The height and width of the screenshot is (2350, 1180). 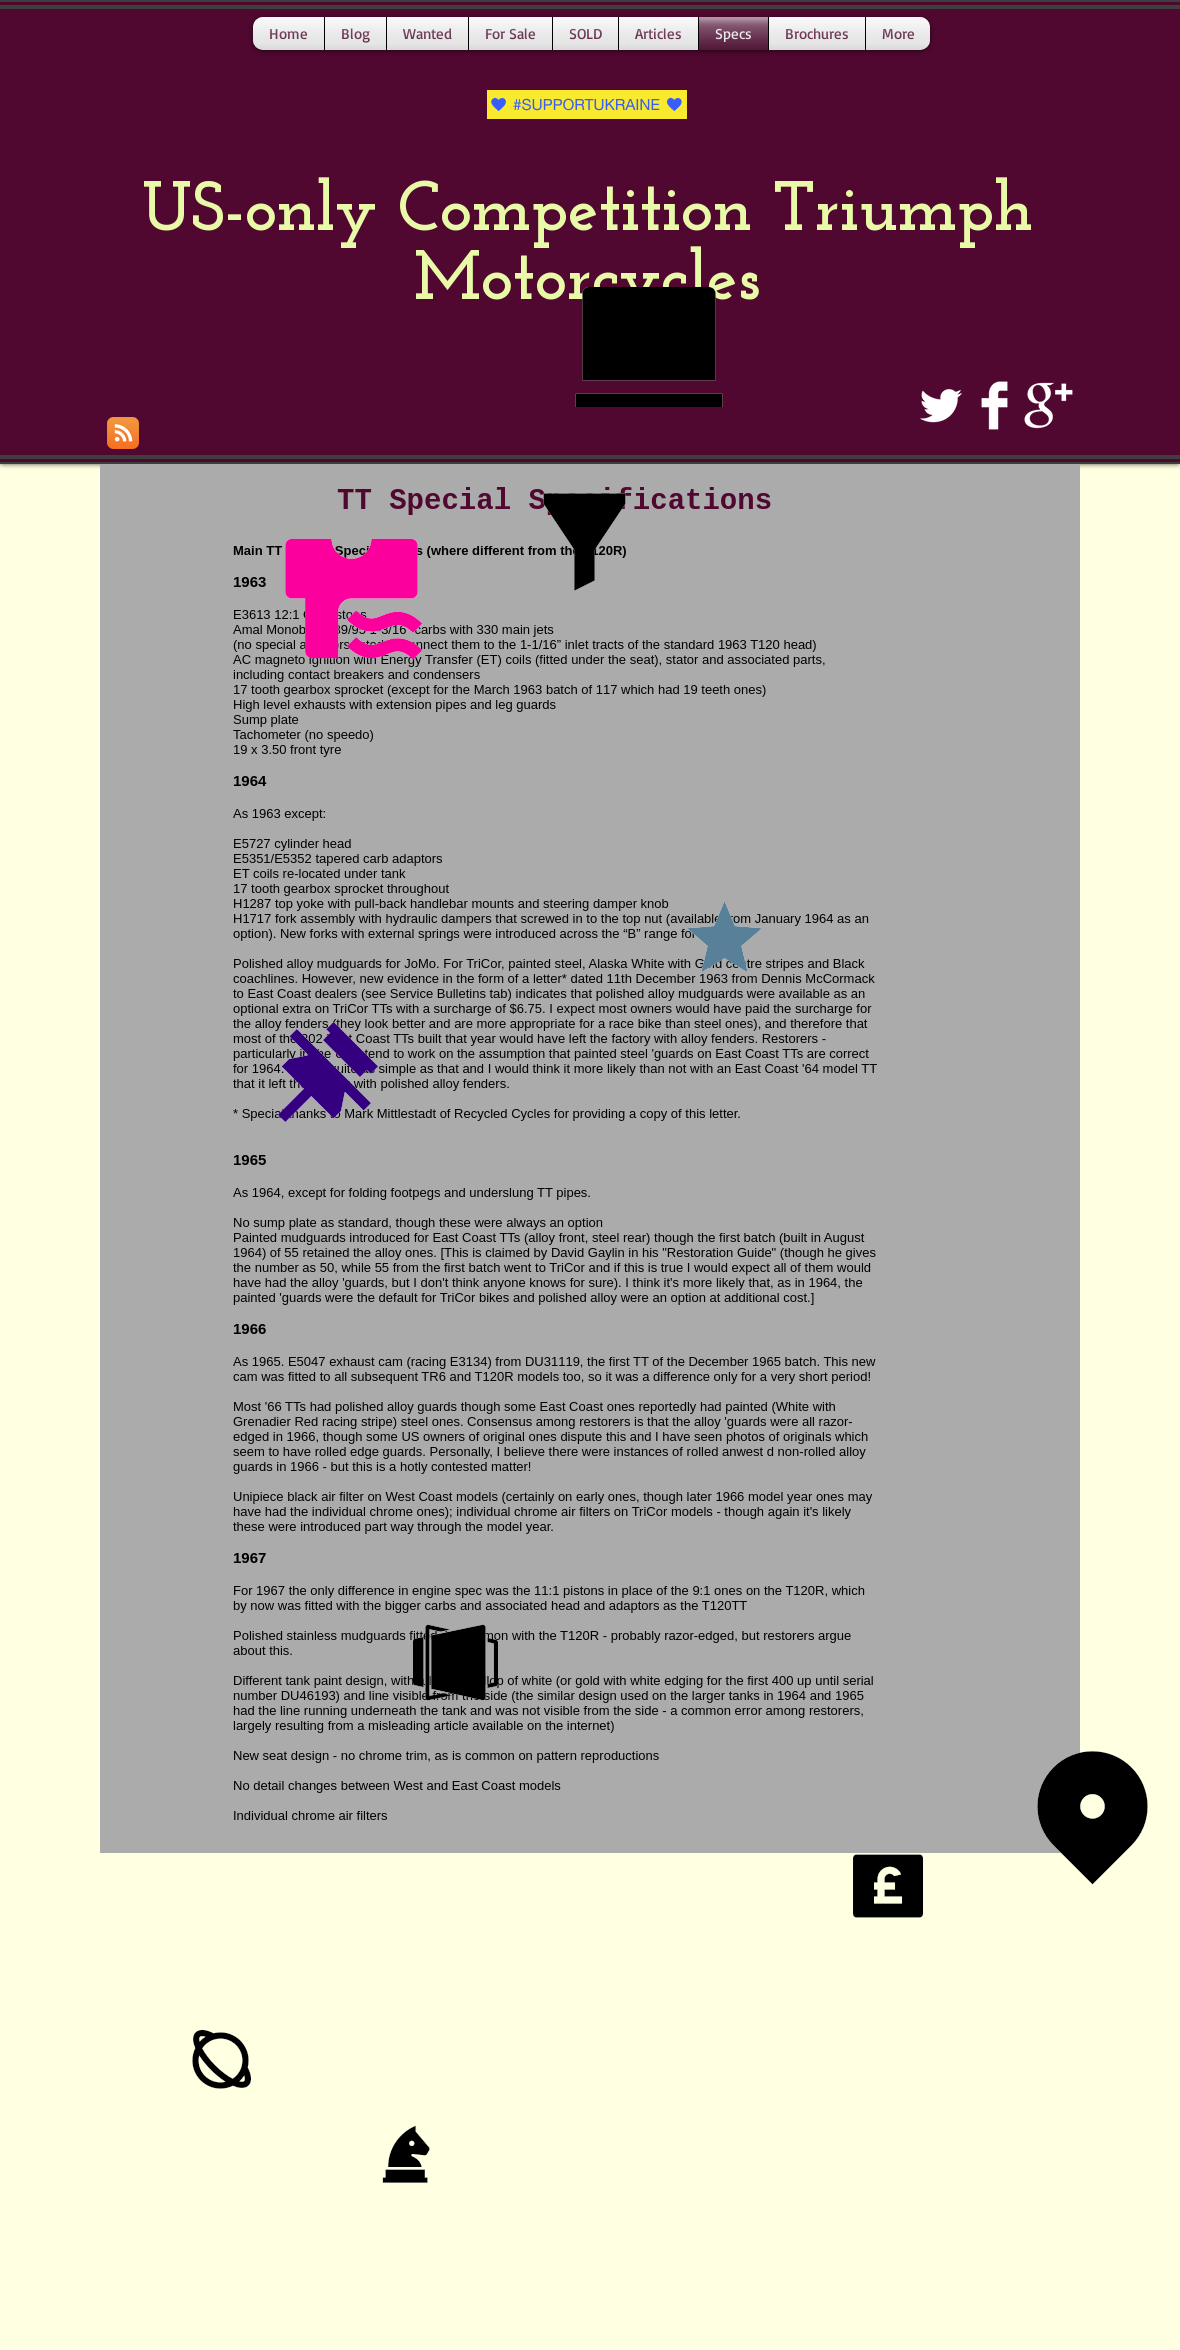 I want to click on play chess game, so click(x=406, y=2156).